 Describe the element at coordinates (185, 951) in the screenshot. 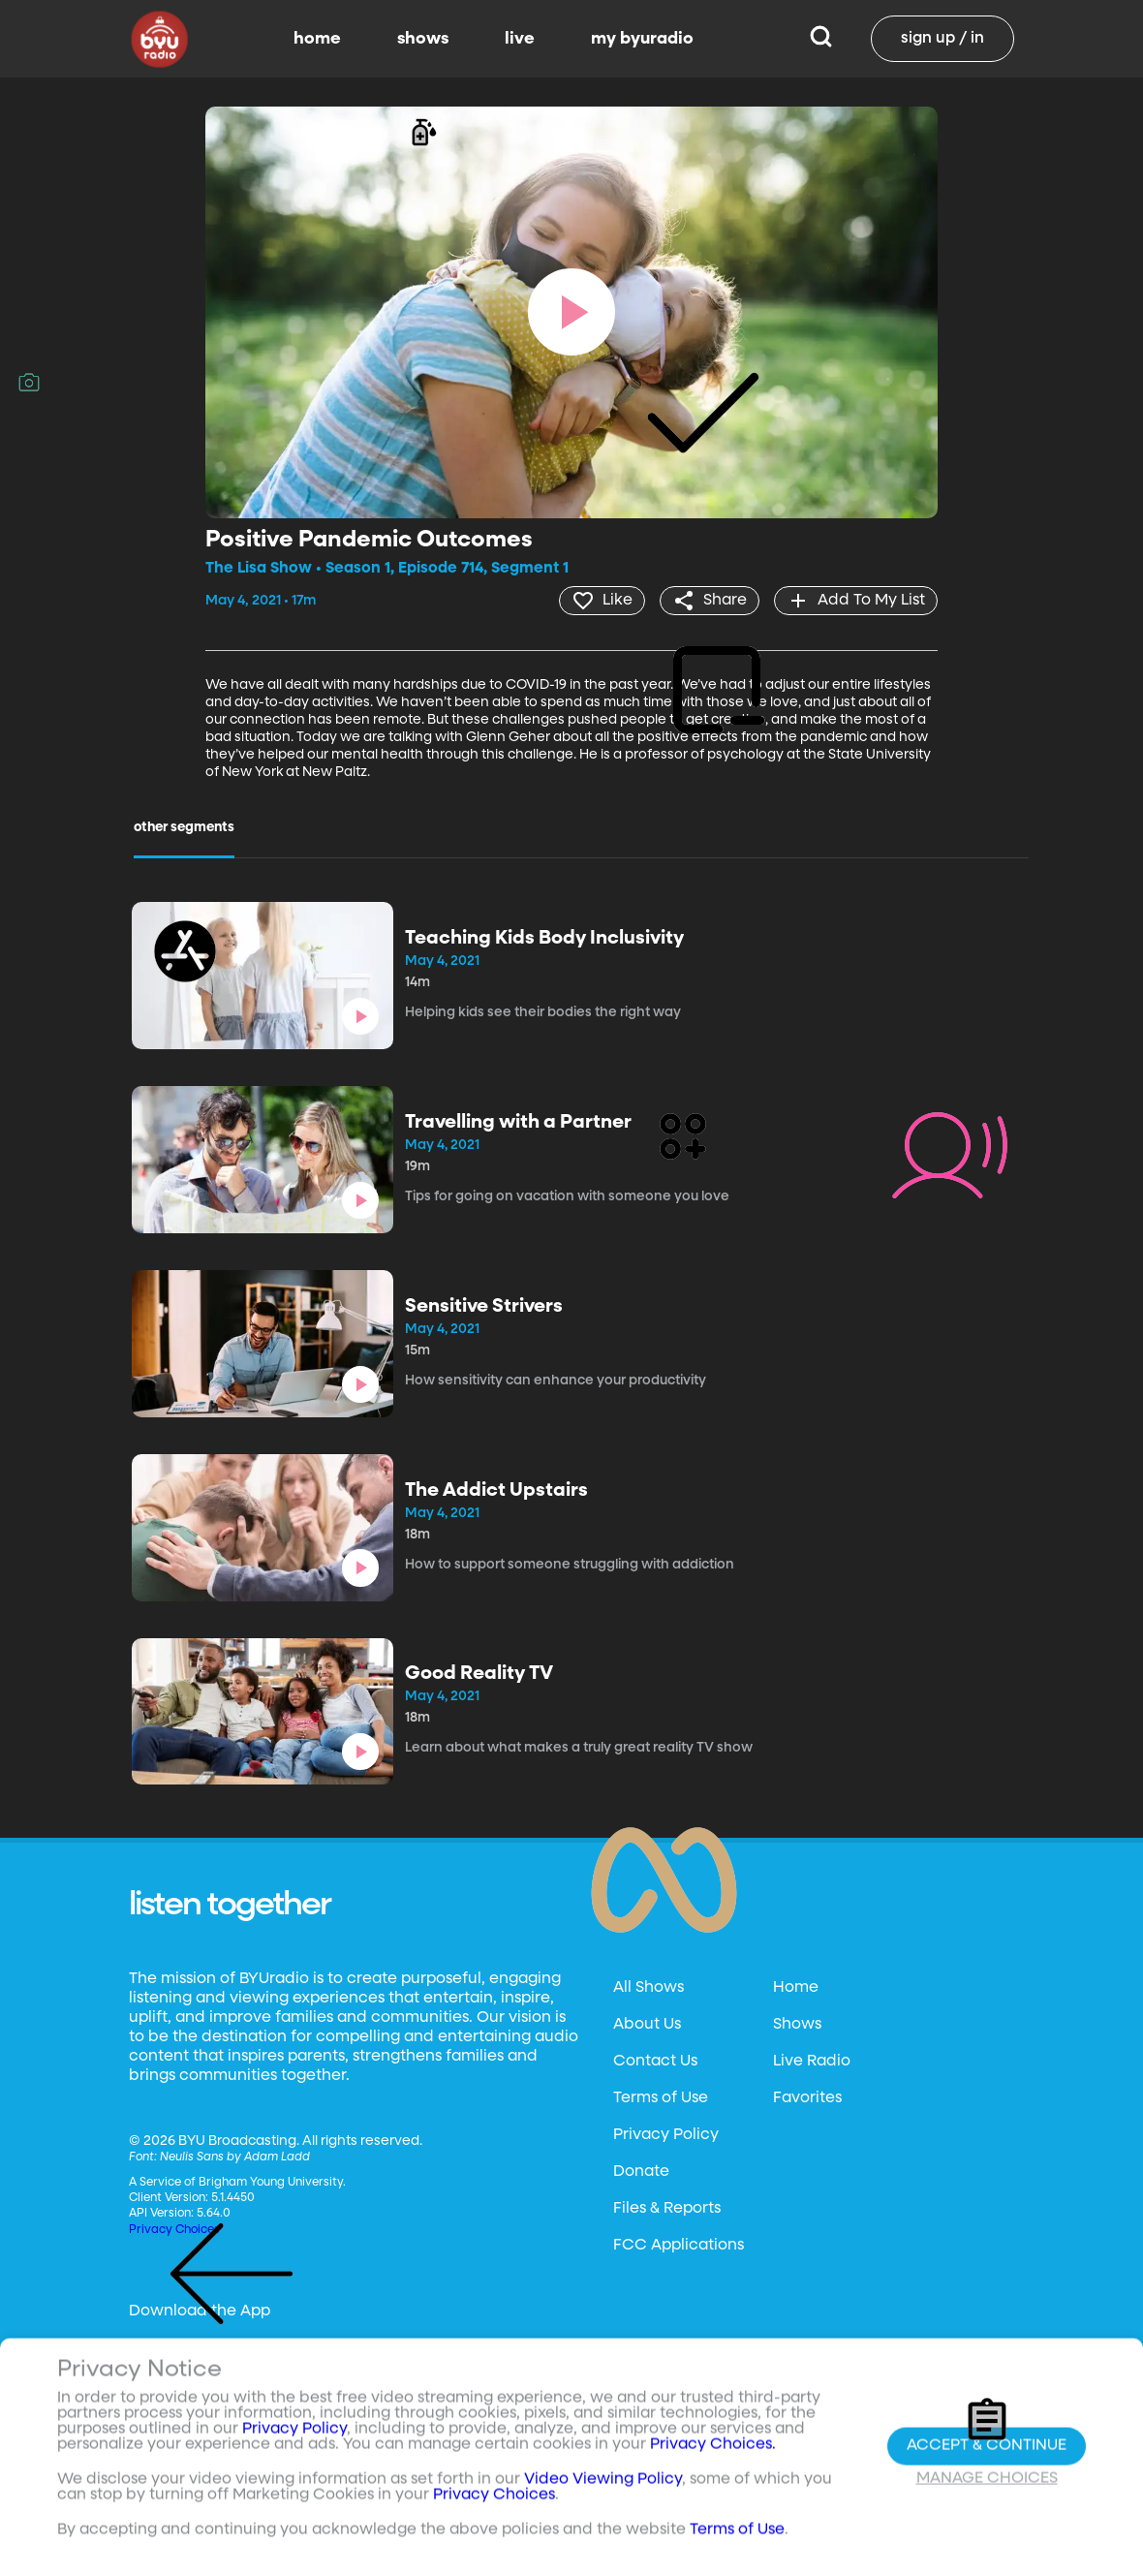

I see `open the app store` at that location.